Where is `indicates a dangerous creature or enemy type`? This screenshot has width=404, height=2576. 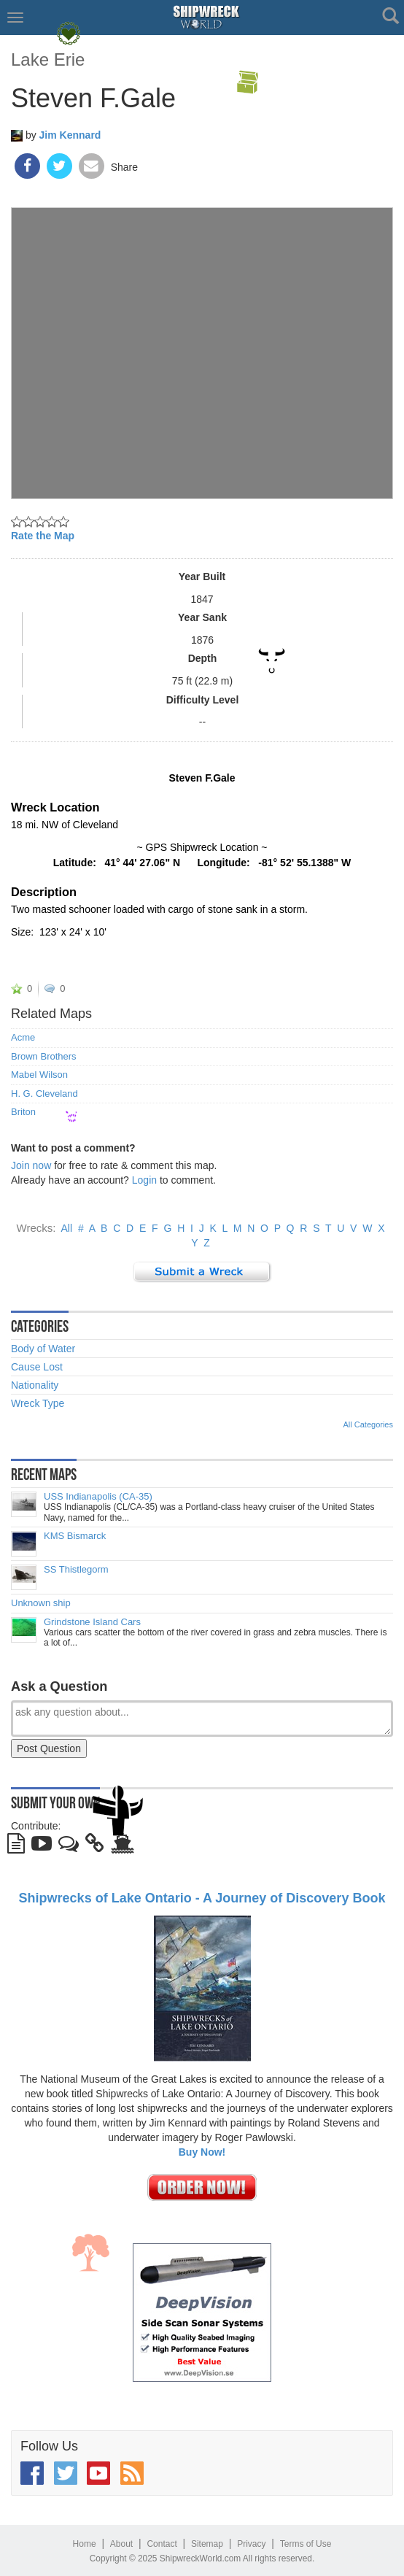
indicates a dangerous creature or enemy type is located at coordinates (71, 1116).